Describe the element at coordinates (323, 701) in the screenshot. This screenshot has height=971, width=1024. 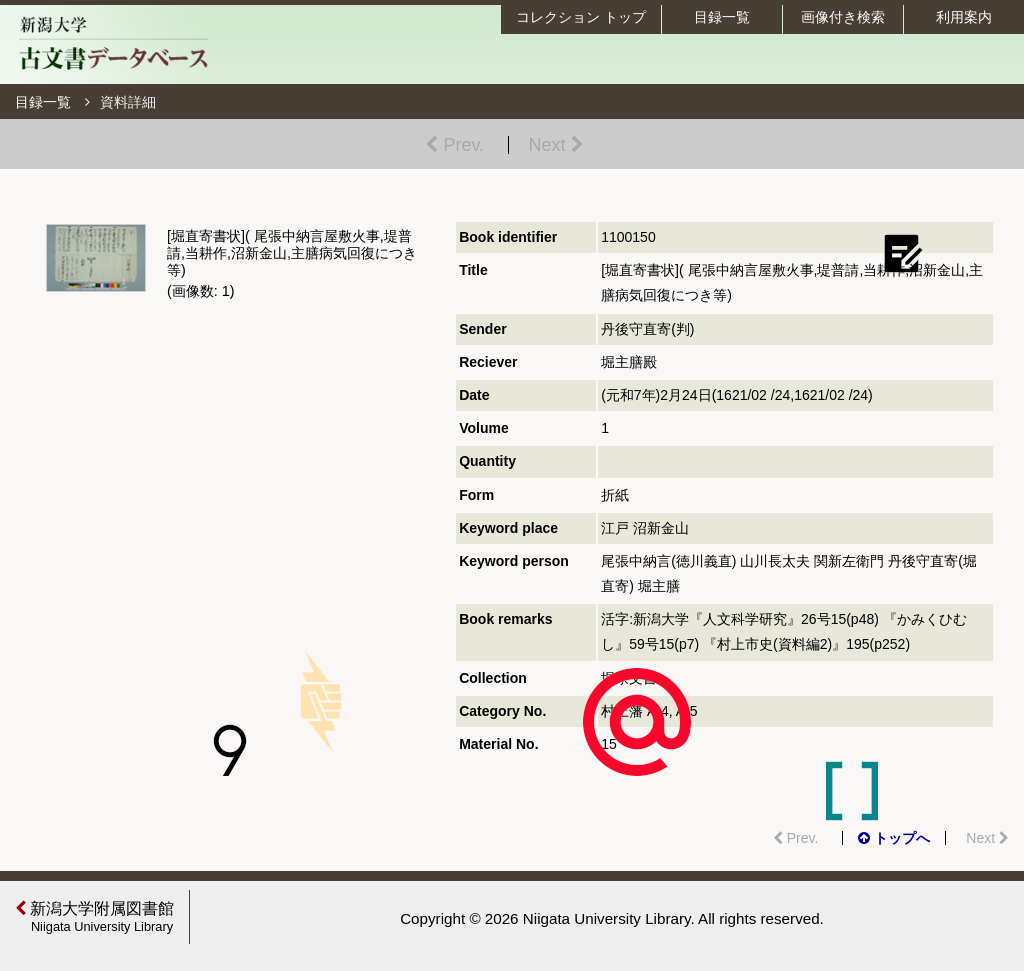
I see `pantheon website hosting platform logo` at that location.